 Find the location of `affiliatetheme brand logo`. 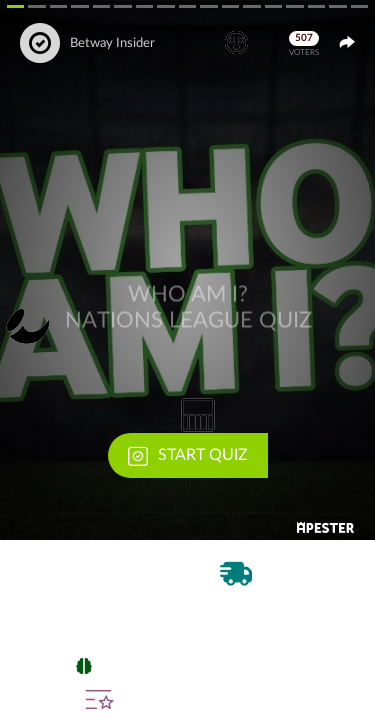

affiliatetheme brand logo is located at coordinates (28, 325).